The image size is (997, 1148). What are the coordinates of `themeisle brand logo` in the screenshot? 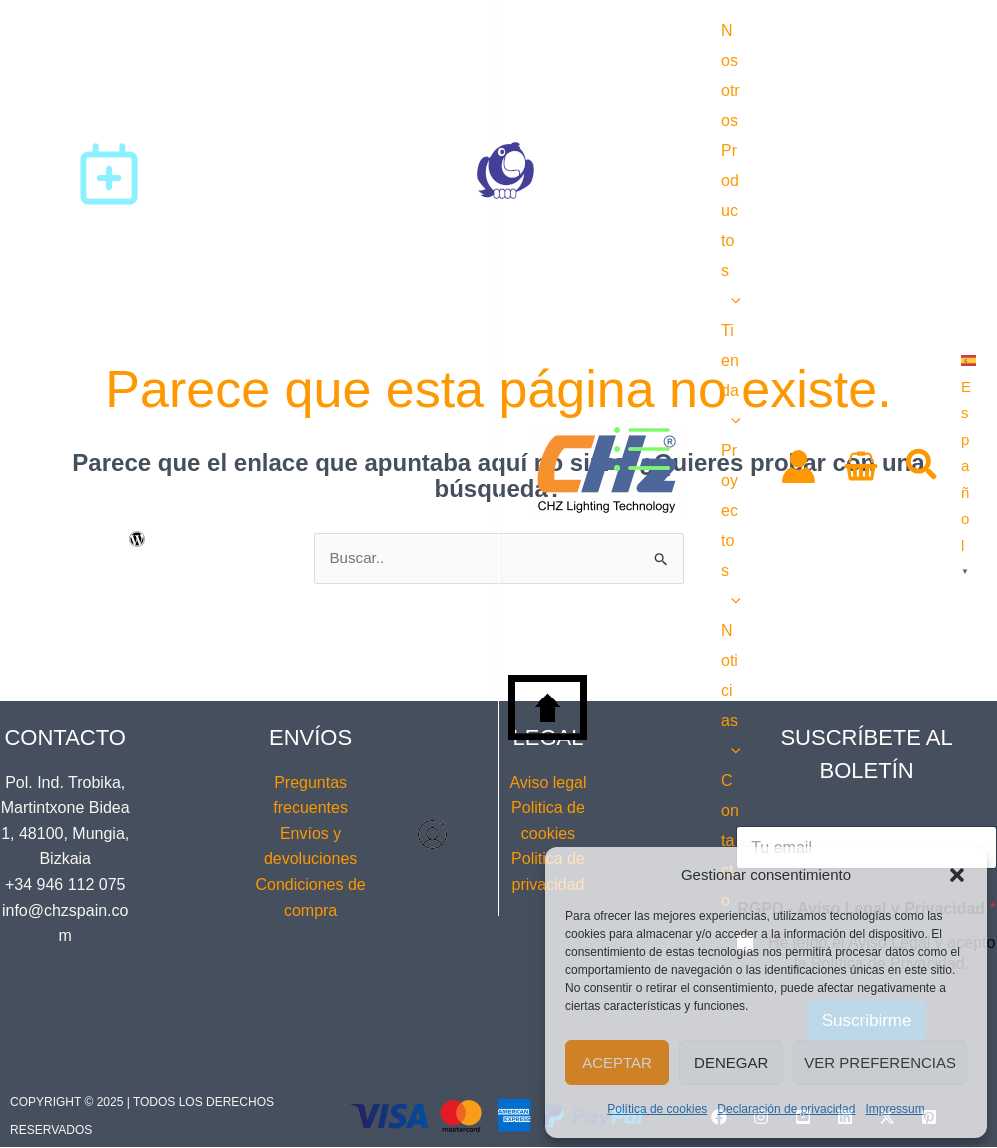 It's located at (505, 170).